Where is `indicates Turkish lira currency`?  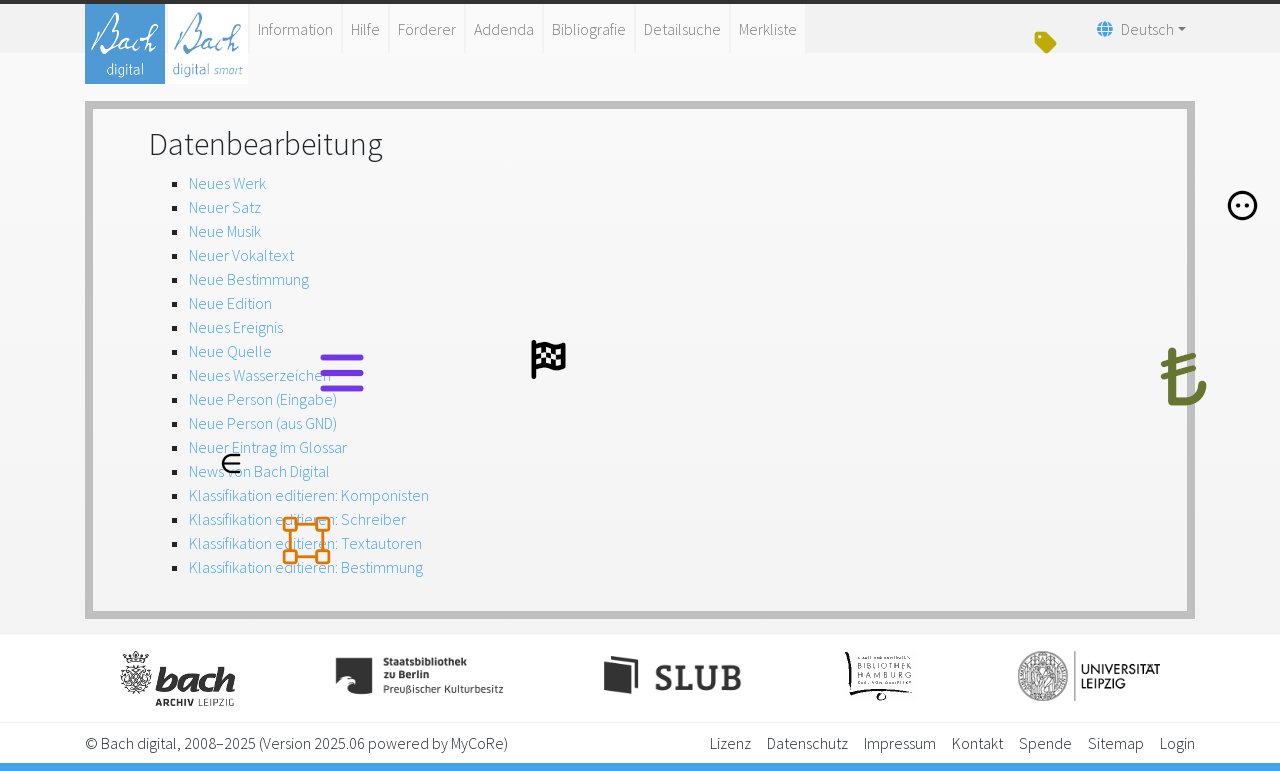
indicates Turkish lira currency is located at coordinates (1180, 376).